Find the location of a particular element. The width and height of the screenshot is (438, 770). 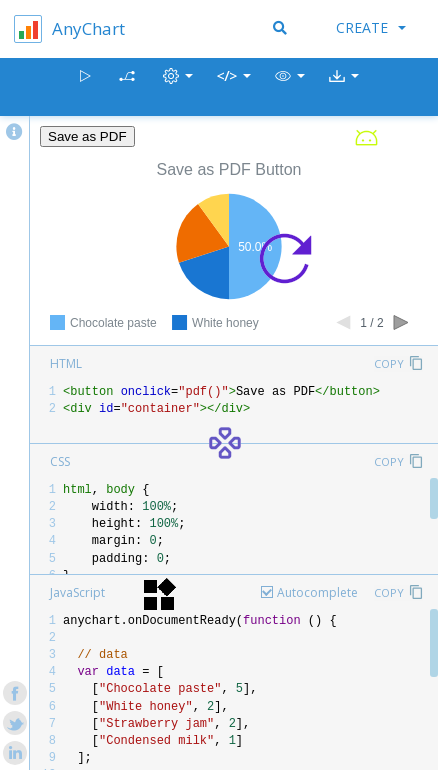

access home screen widgets is located at coordinates (159, 595).